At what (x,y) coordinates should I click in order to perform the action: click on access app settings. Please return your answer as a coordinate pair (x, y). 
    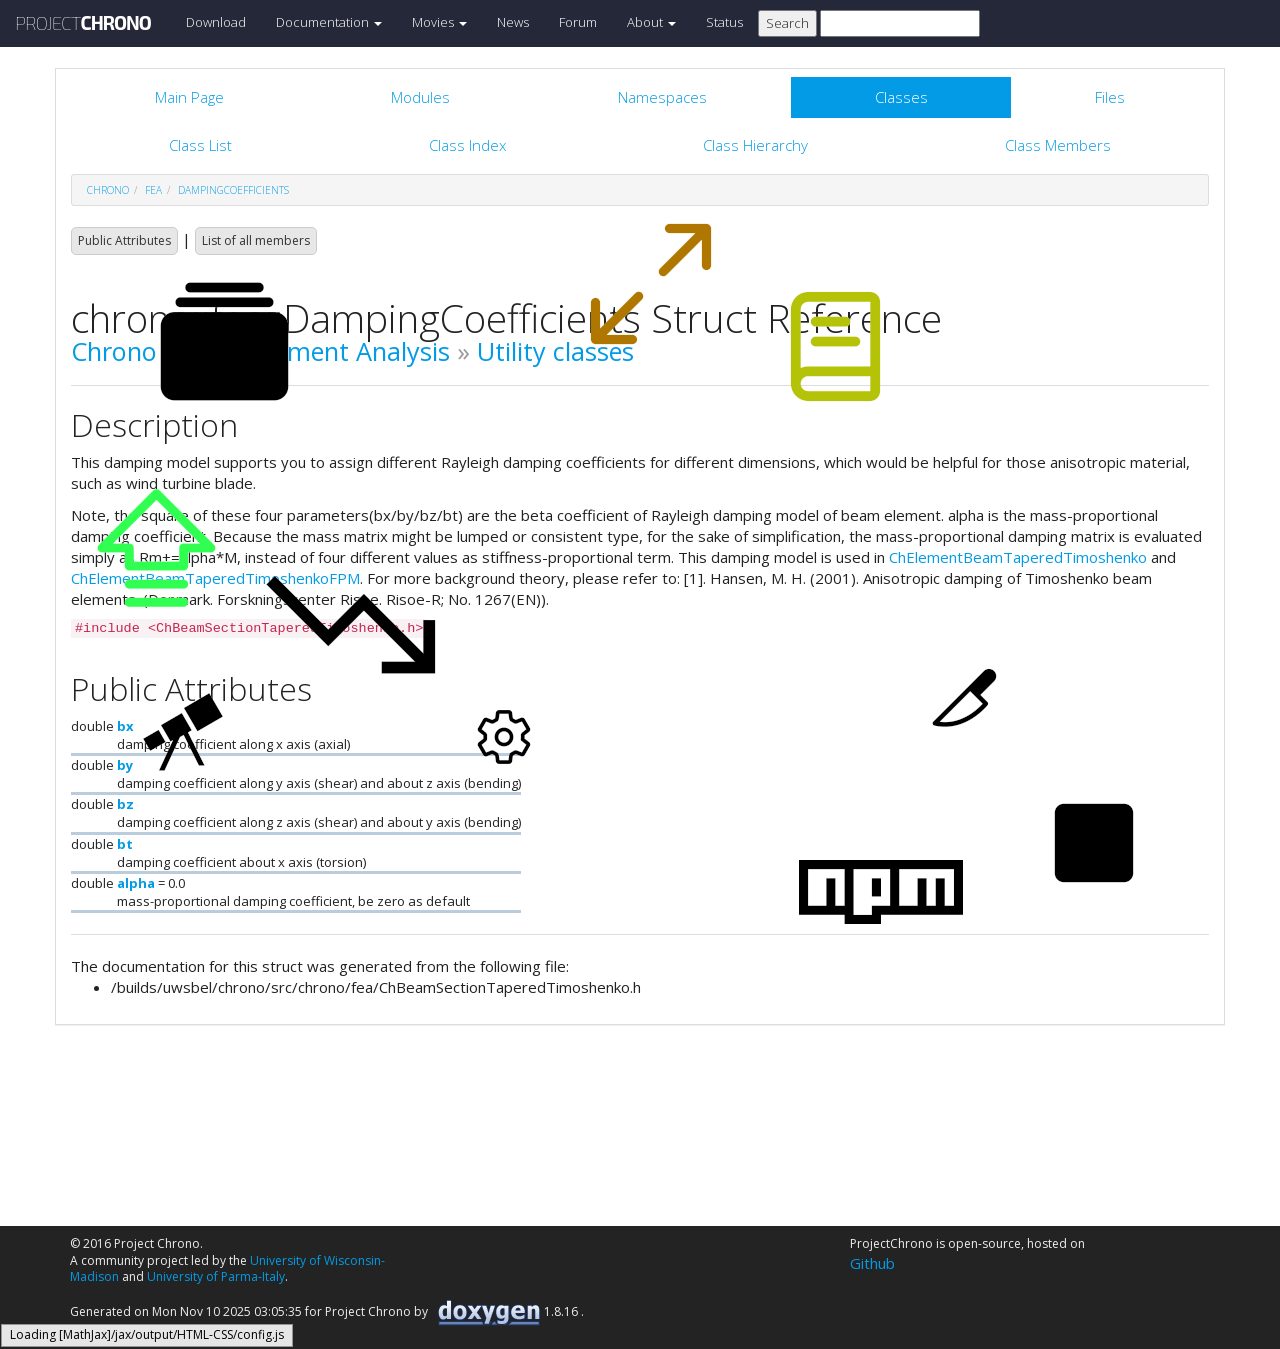
    Looking at the image, I should click on (504, 737).